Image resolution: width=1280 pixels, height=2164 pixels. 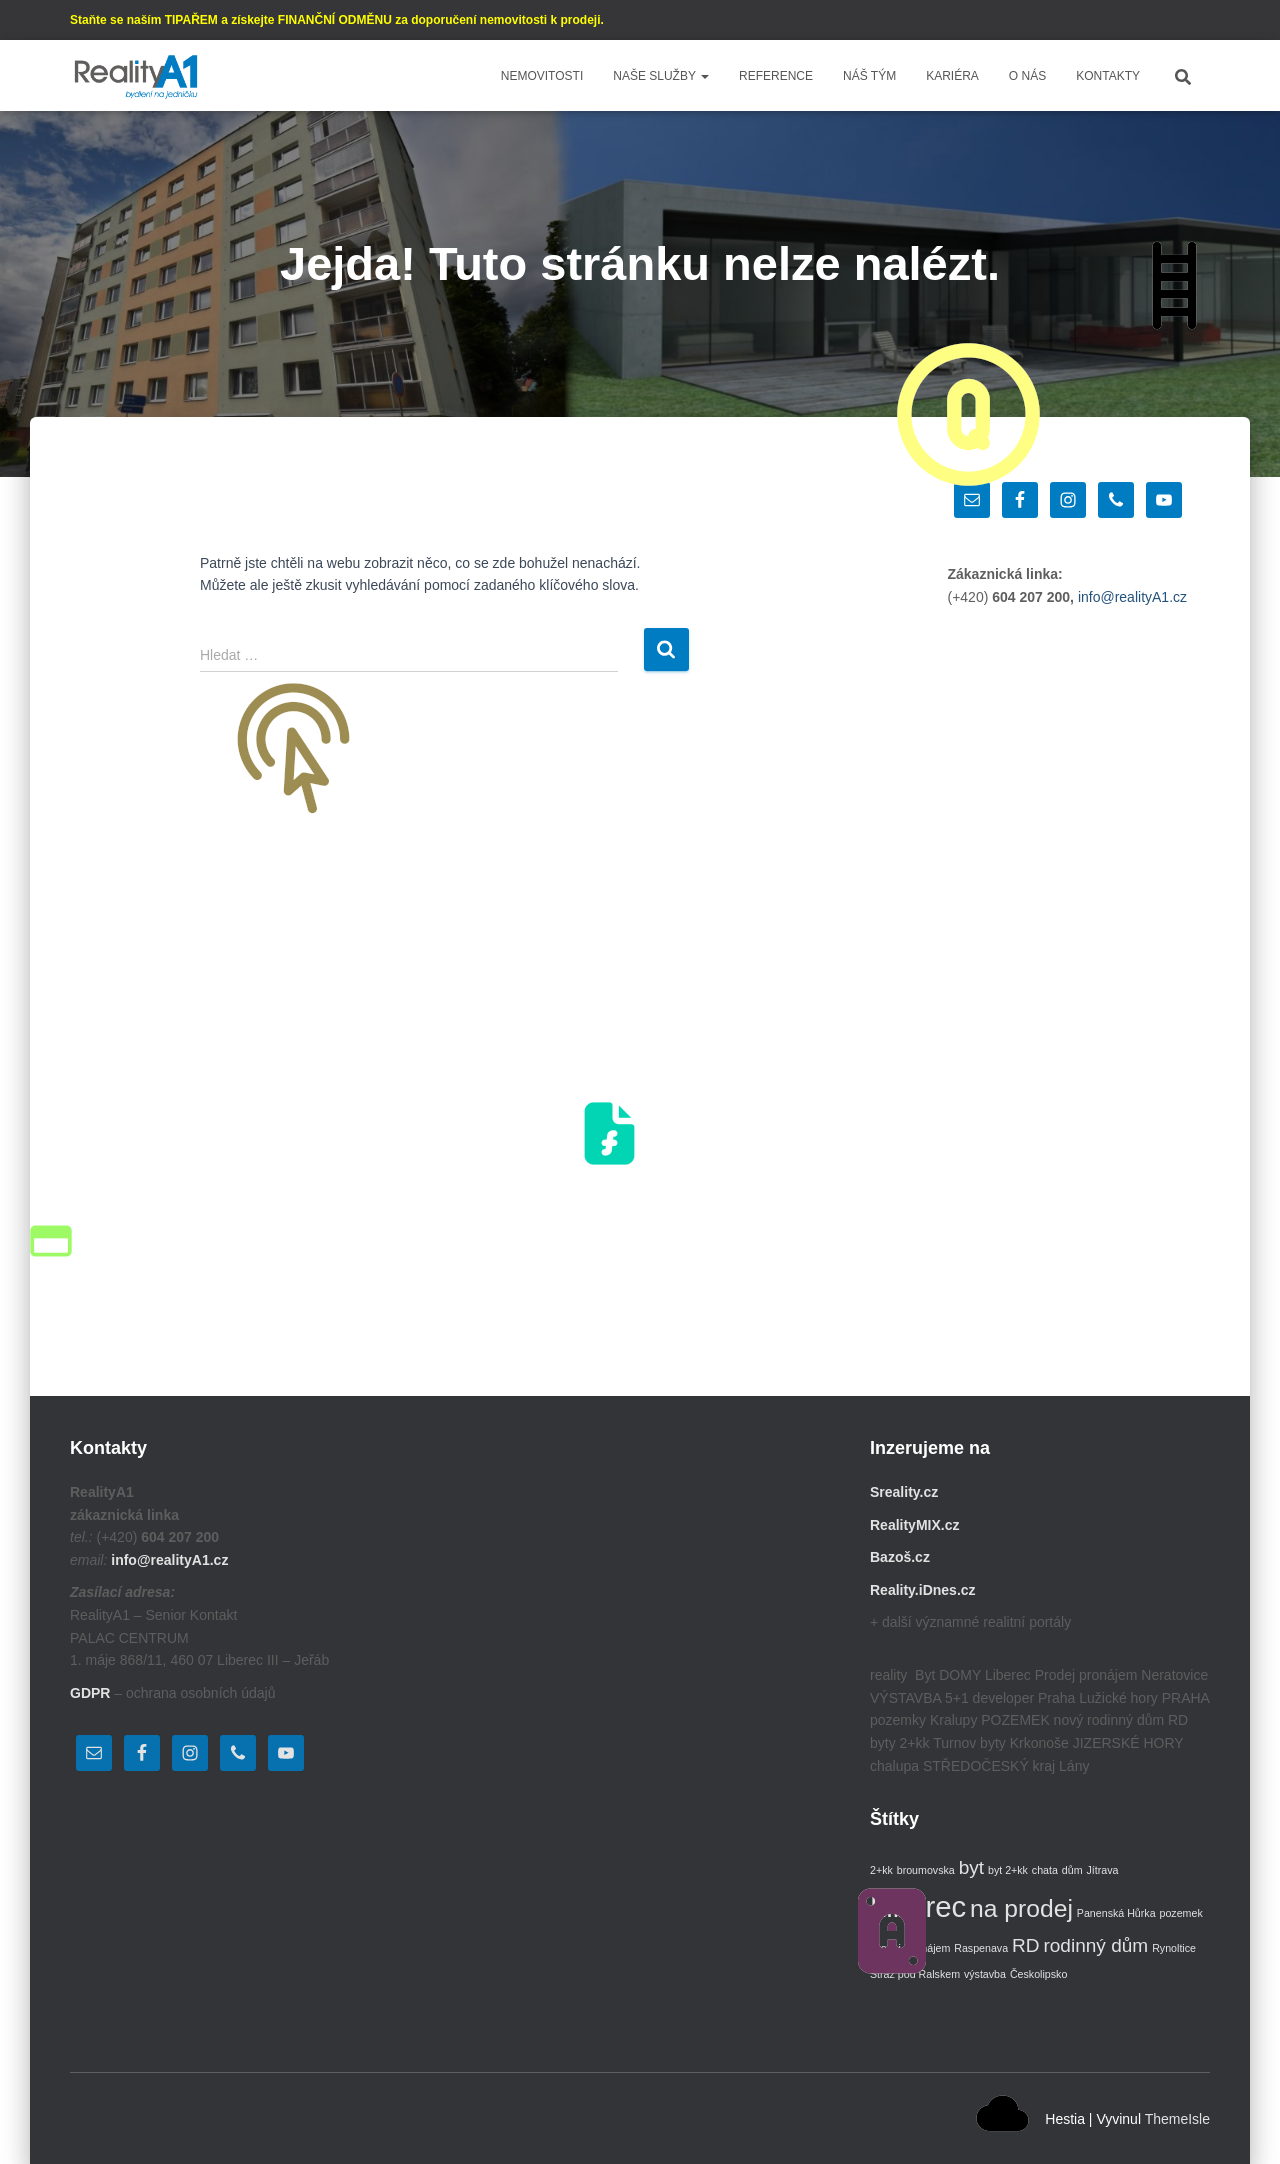 I want to click on ace playing card in a card game app, so click(x=892, y=1931).